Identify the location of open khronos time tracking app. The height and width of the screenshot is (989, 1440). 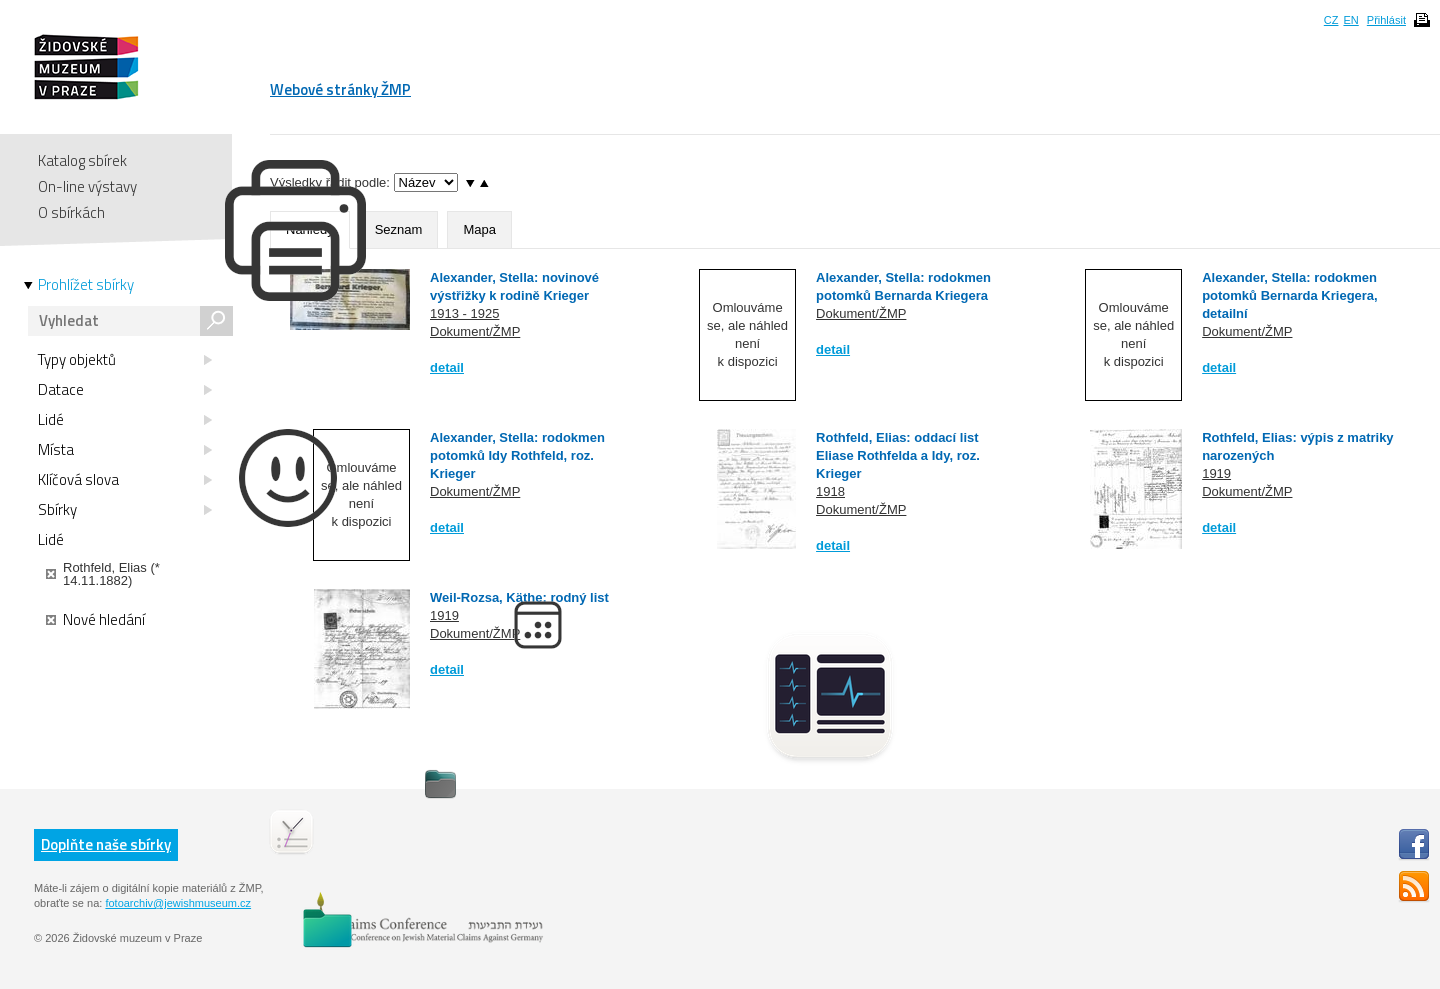
(291, 831).